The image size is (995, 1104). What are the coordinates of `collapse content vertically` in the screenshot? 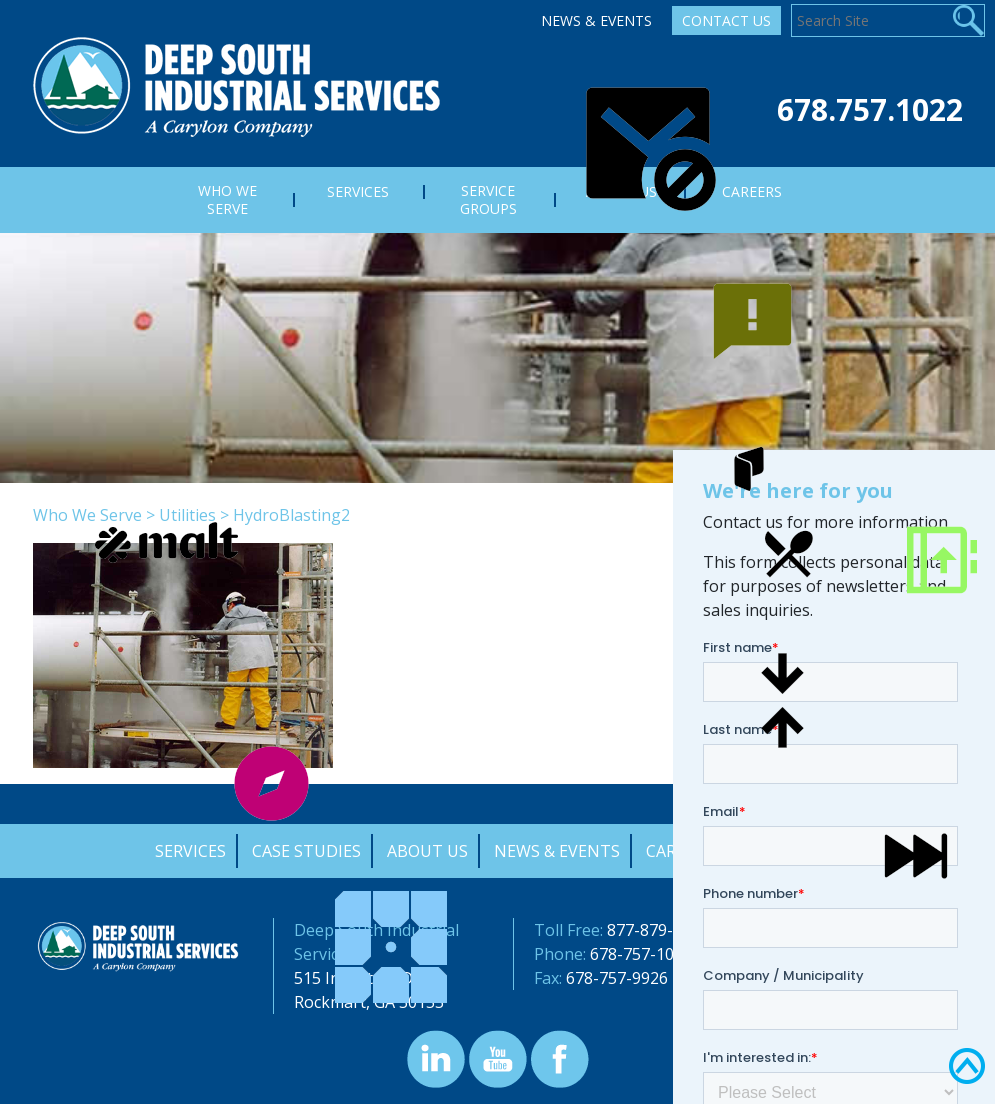 It's located at (782, 700).